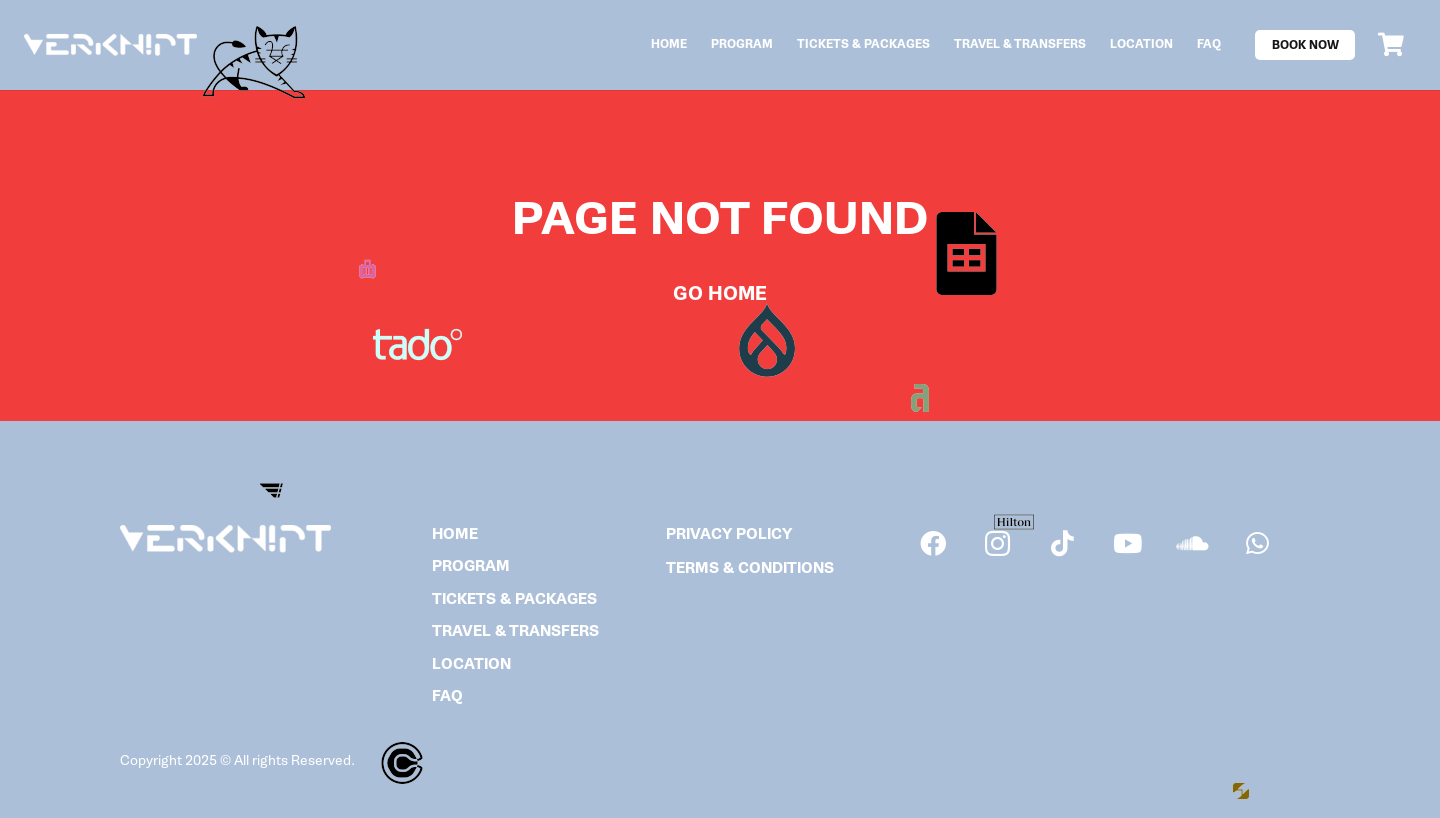 The height and width of the screenshot is (818, 1440). I want to click on appian brand logo, so click(920, 398).